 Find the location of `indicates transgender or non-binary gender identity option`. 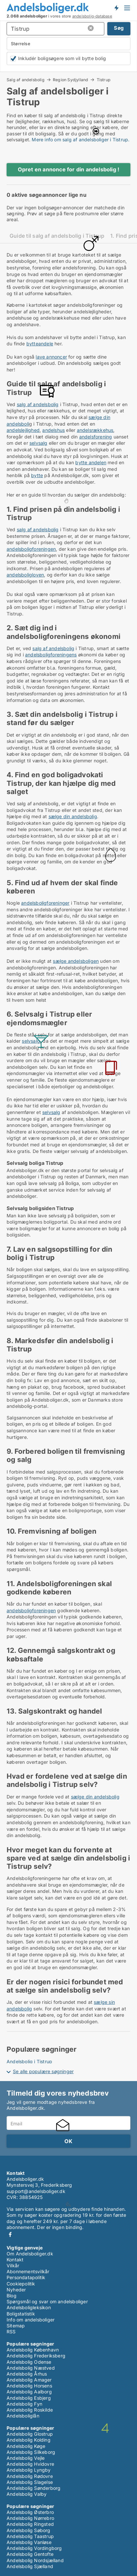

indicates transgender or non-binary gender identity option is located at coordinates (91, 243).